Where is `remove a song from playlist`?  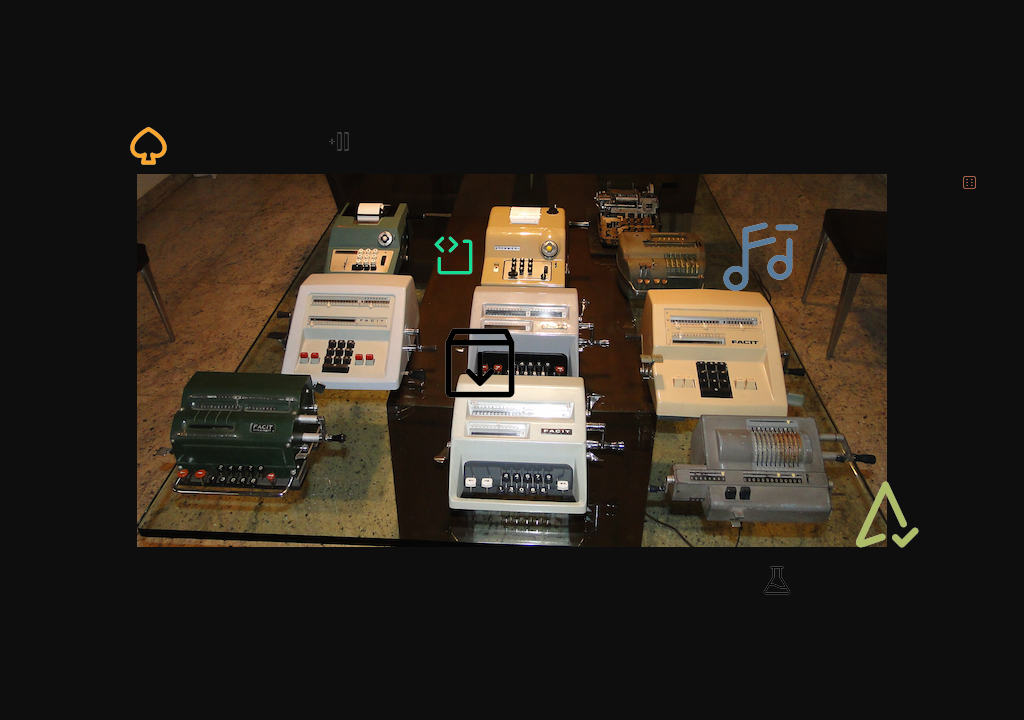
remove a song from playlist is located at coordinates (762, 255).